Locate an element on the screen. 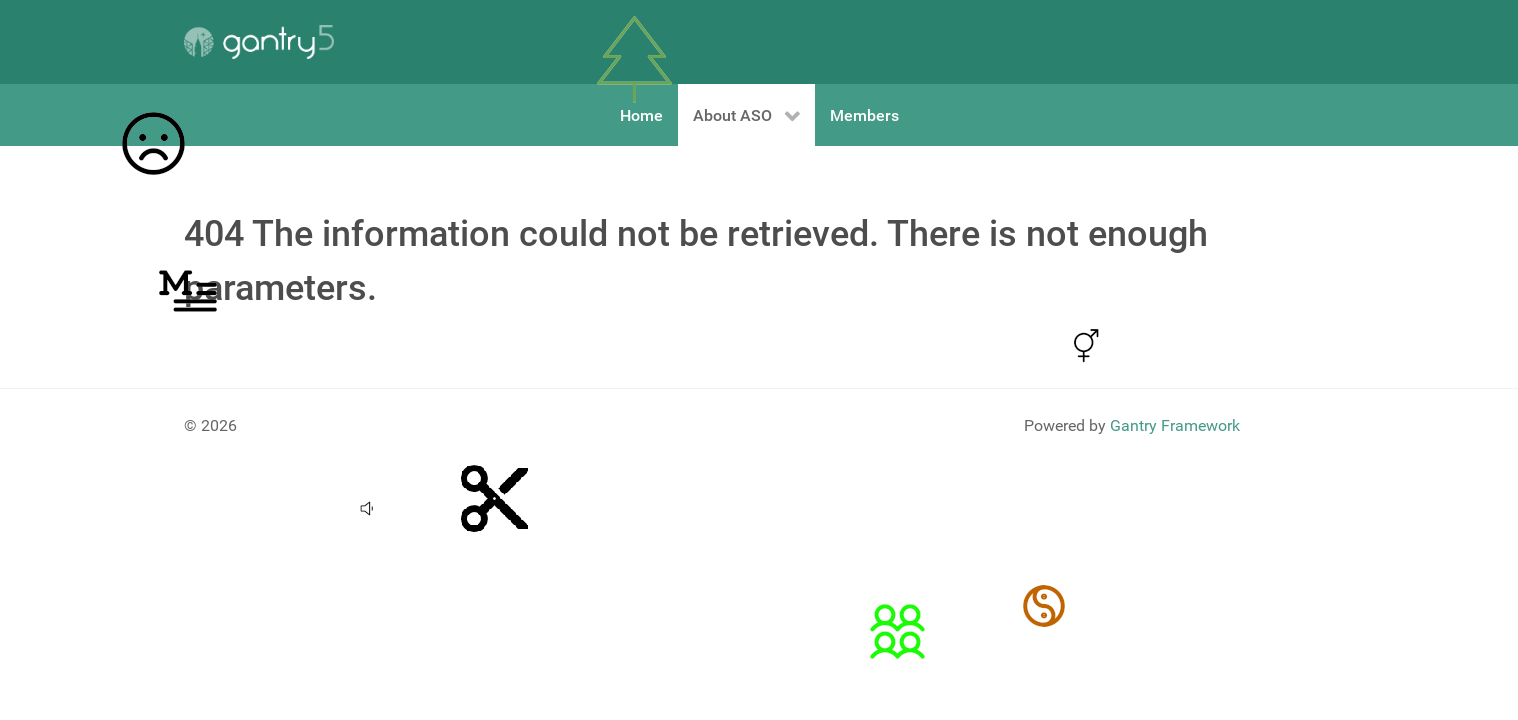 The width and height of the screenshot is (1518, 720). indicate negative feedback or dissatisfaction is located at coordinates (153, 143).